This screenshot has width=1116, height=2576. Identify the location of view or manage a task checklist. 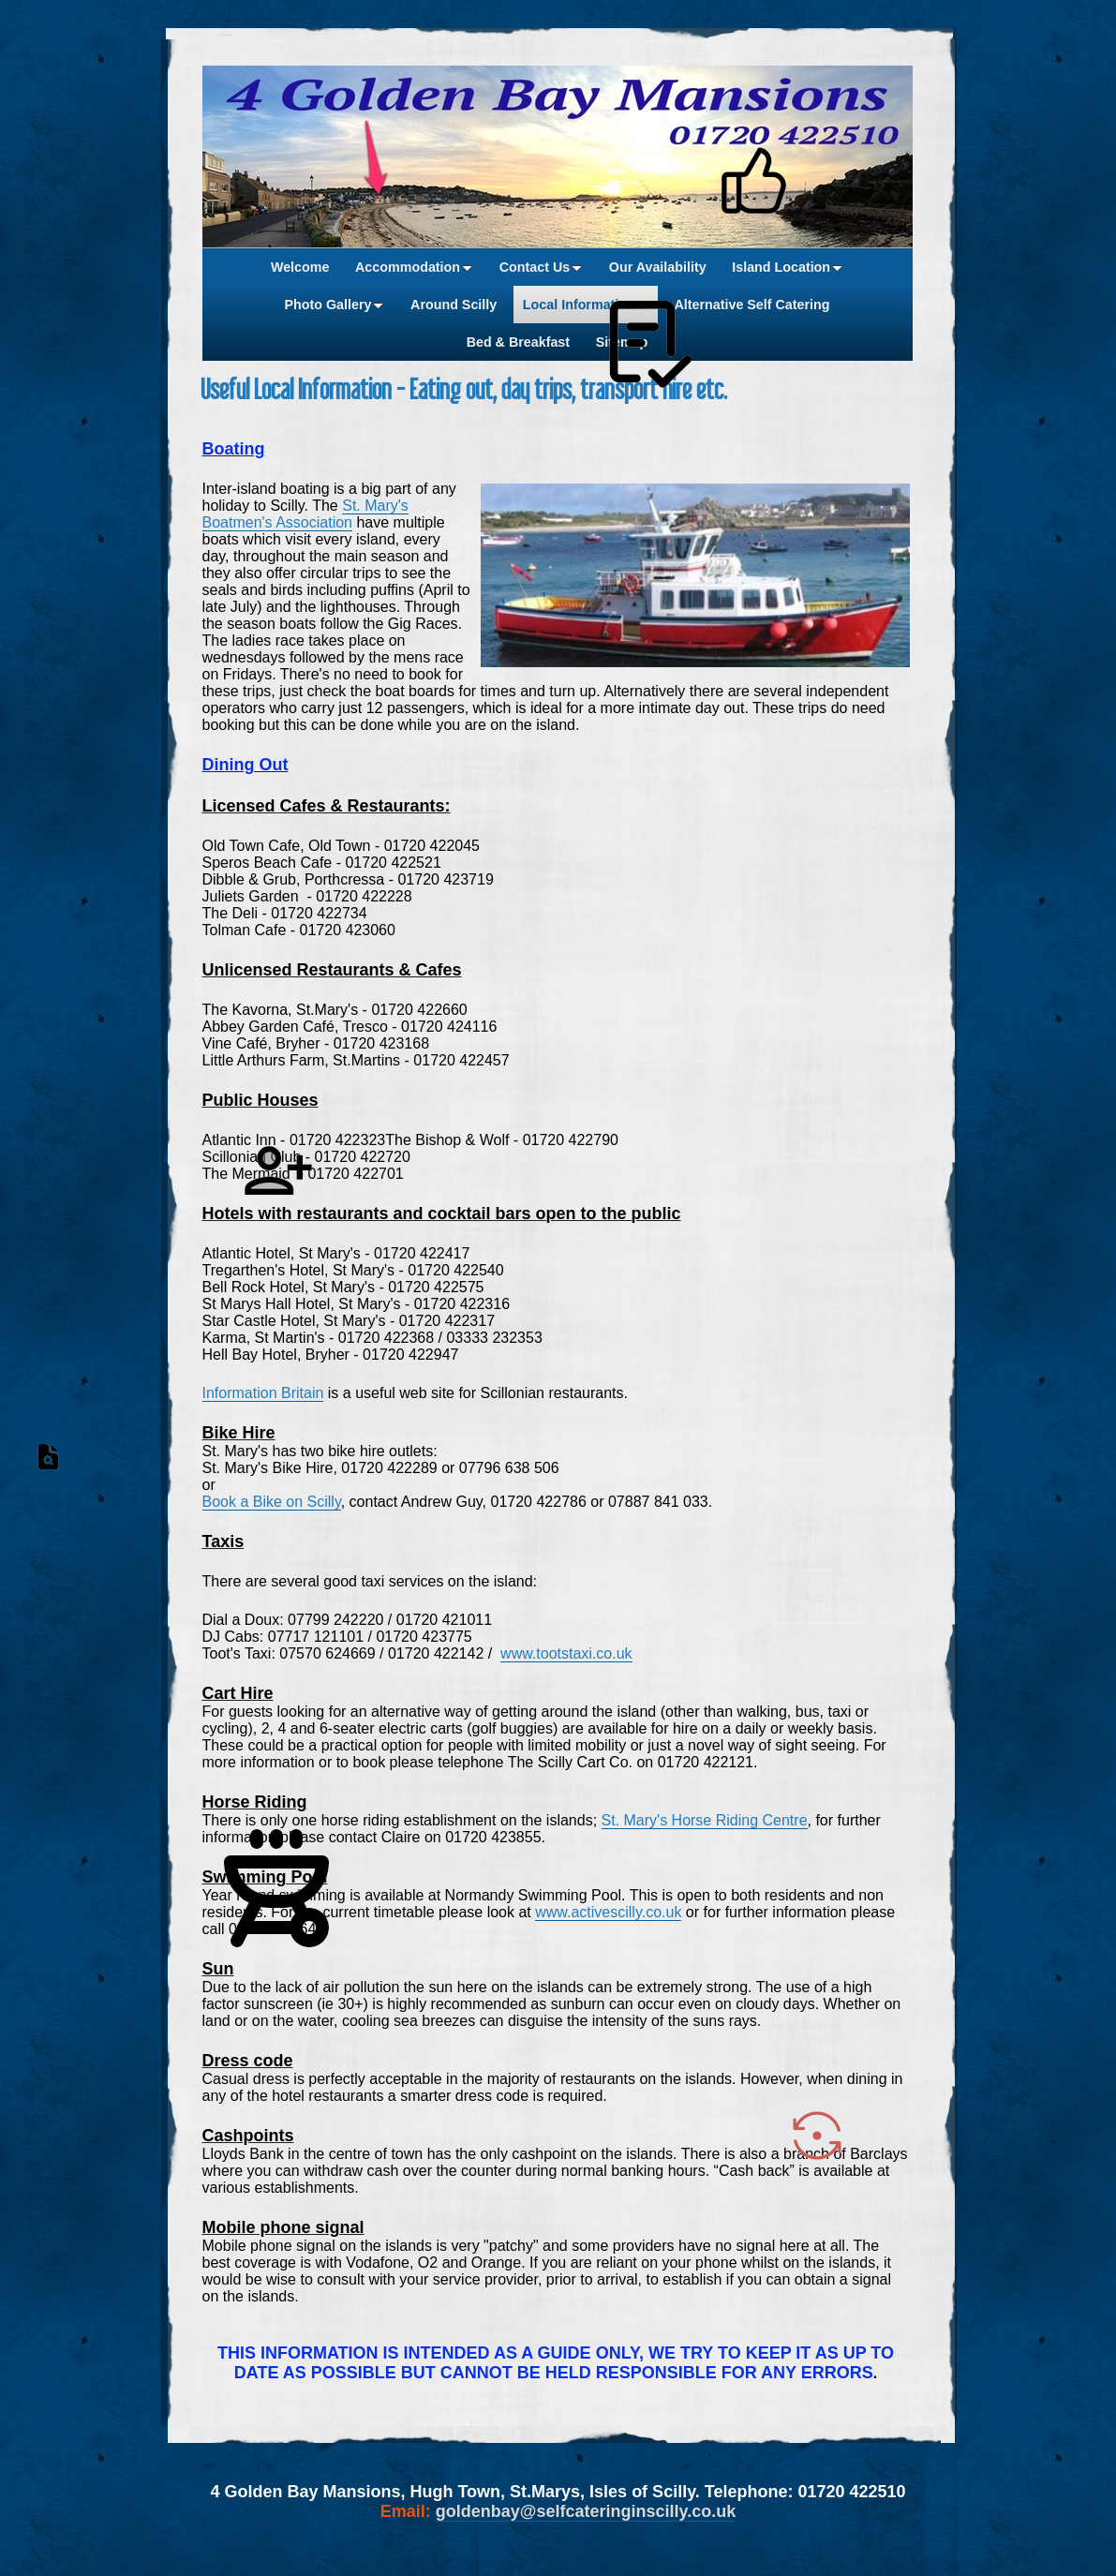
(647, 344).